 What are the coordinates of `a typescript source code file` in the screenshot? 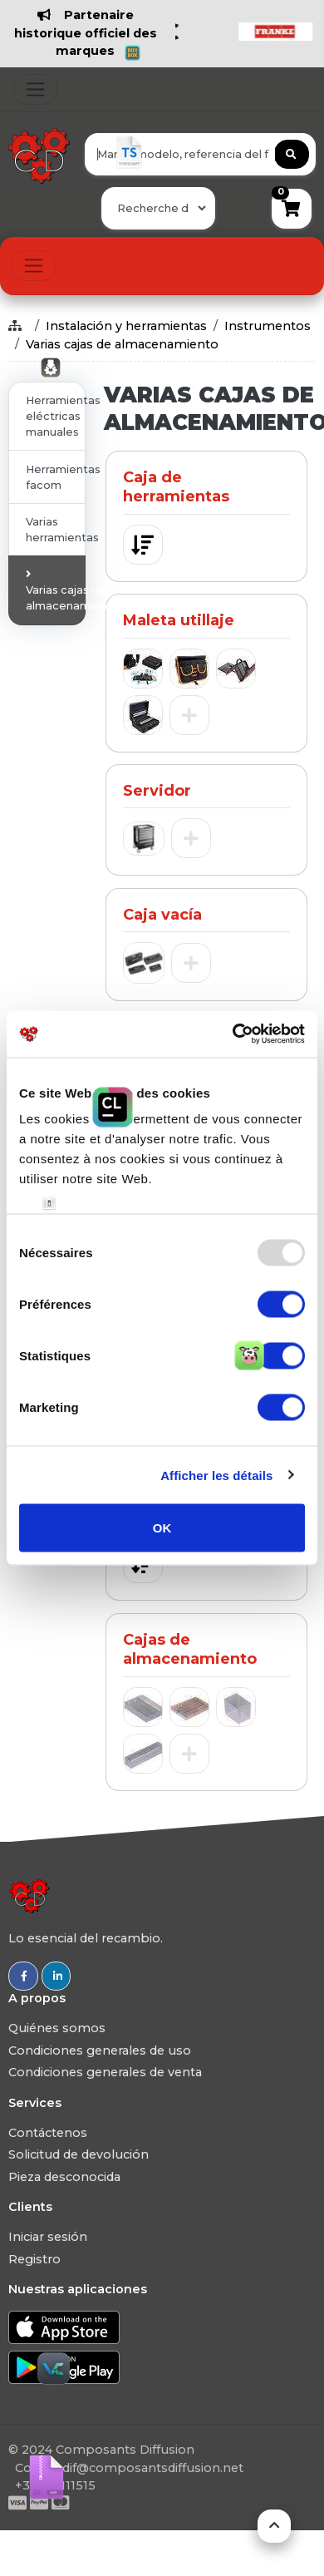 It's located at (129, 152).